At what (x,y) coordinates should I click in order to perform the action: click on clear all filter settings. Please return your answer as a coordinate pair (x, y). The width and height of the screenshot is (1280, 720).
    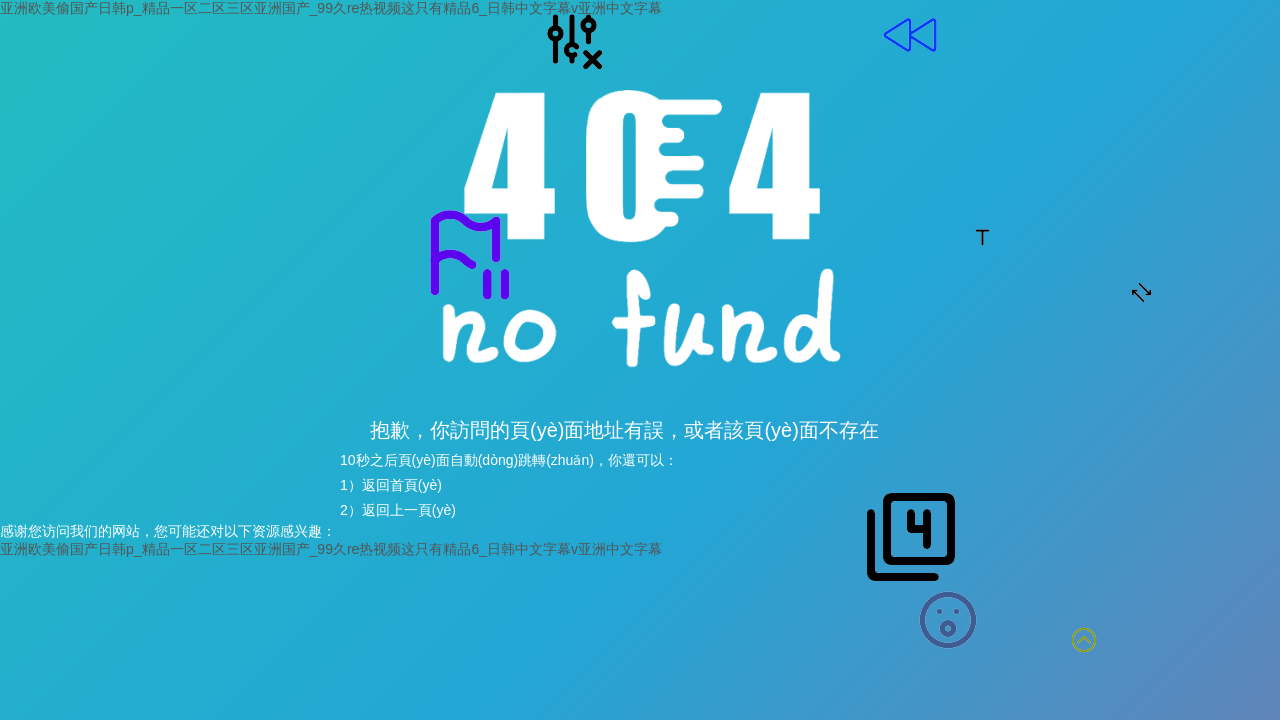
    Looking at the image, I should click on (572, 39).